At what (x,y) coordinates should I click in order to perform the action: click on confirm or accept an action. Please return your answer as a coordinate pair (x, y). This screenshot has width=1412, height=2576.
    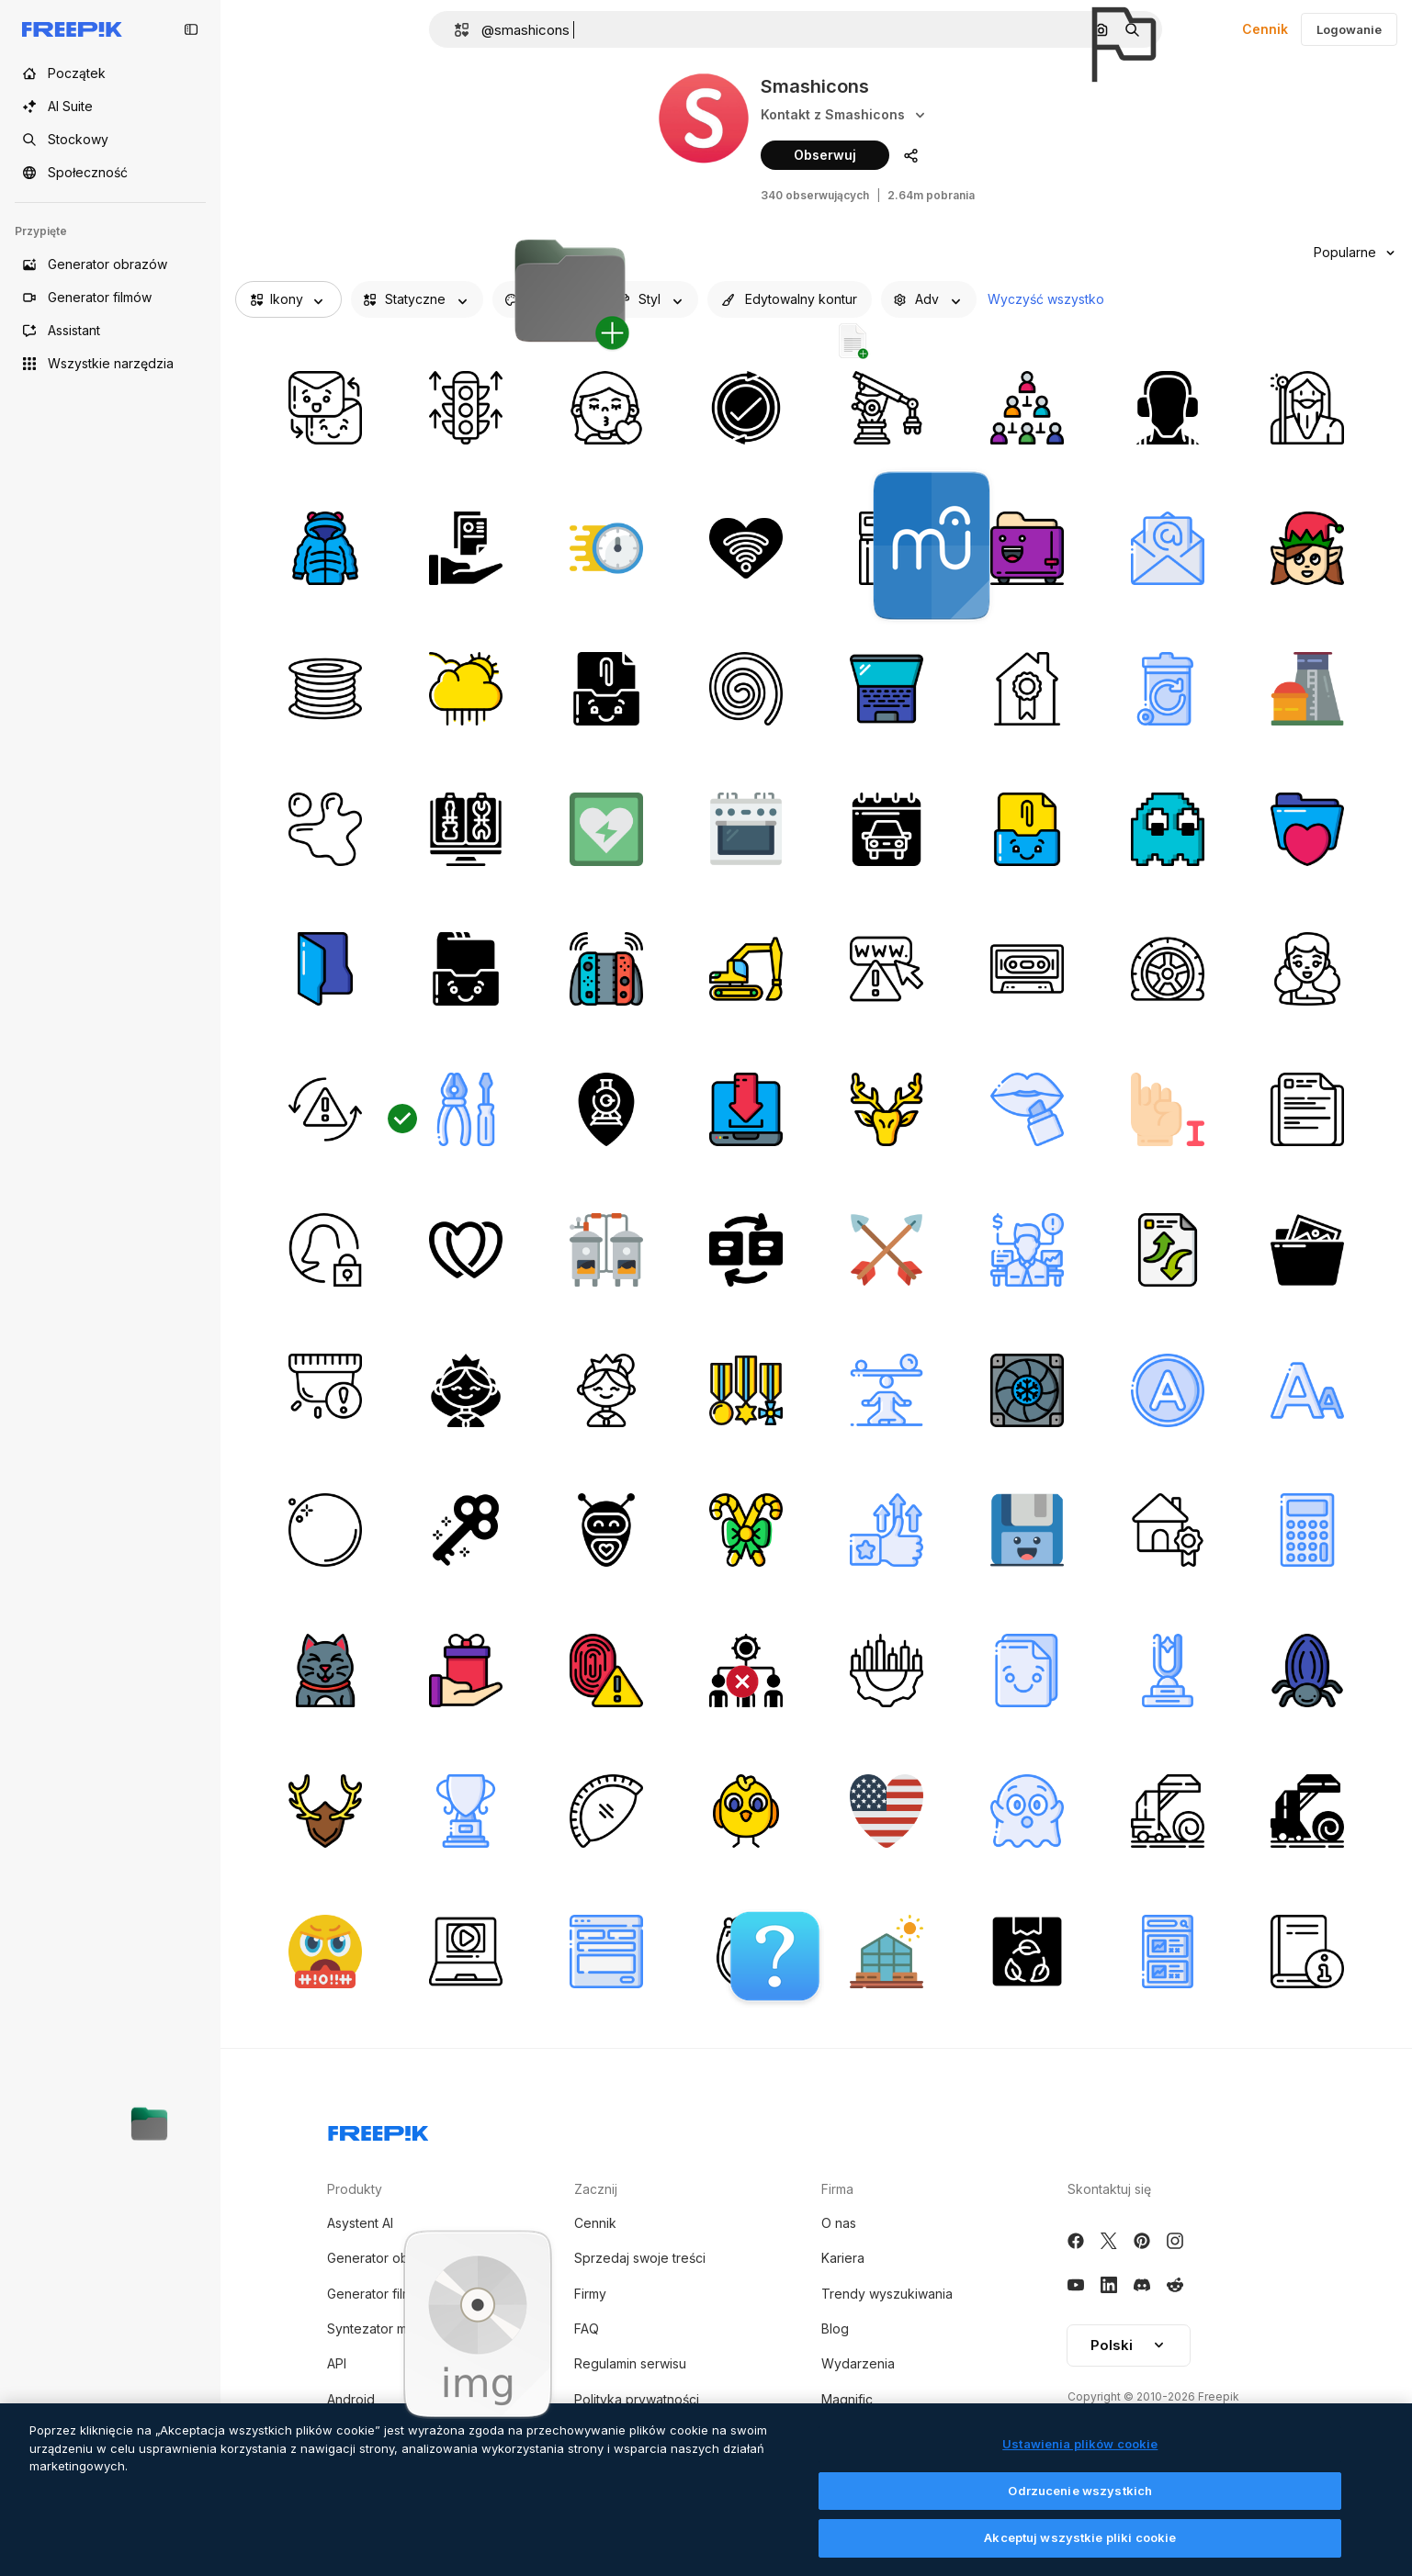
    Looking at the image, I should click on (402, 1119).